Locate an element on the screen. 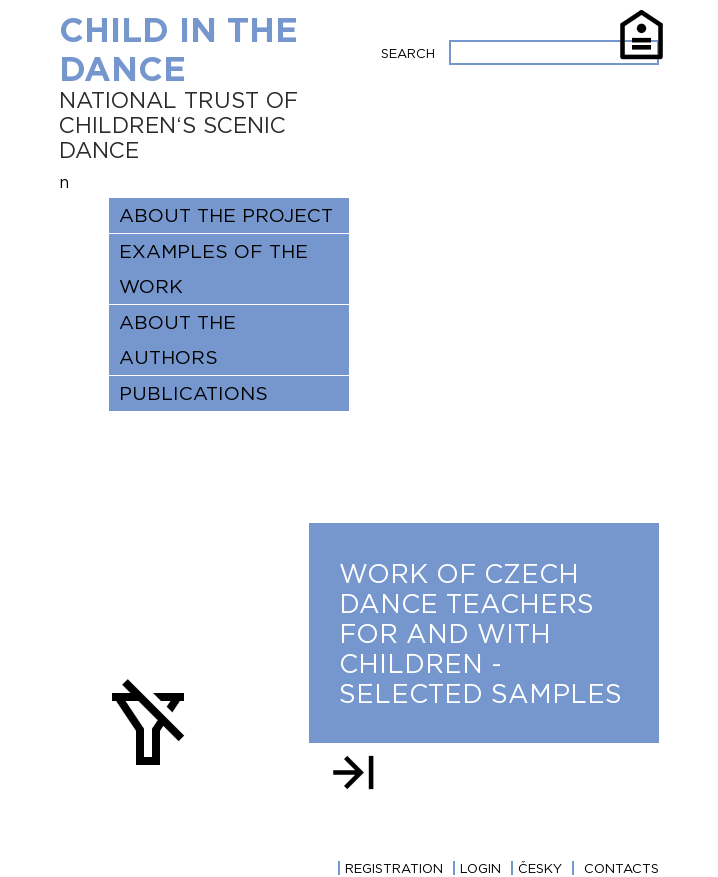 The image size is (718, 877). collapse panel to the right is located at coordinates (354, 772).